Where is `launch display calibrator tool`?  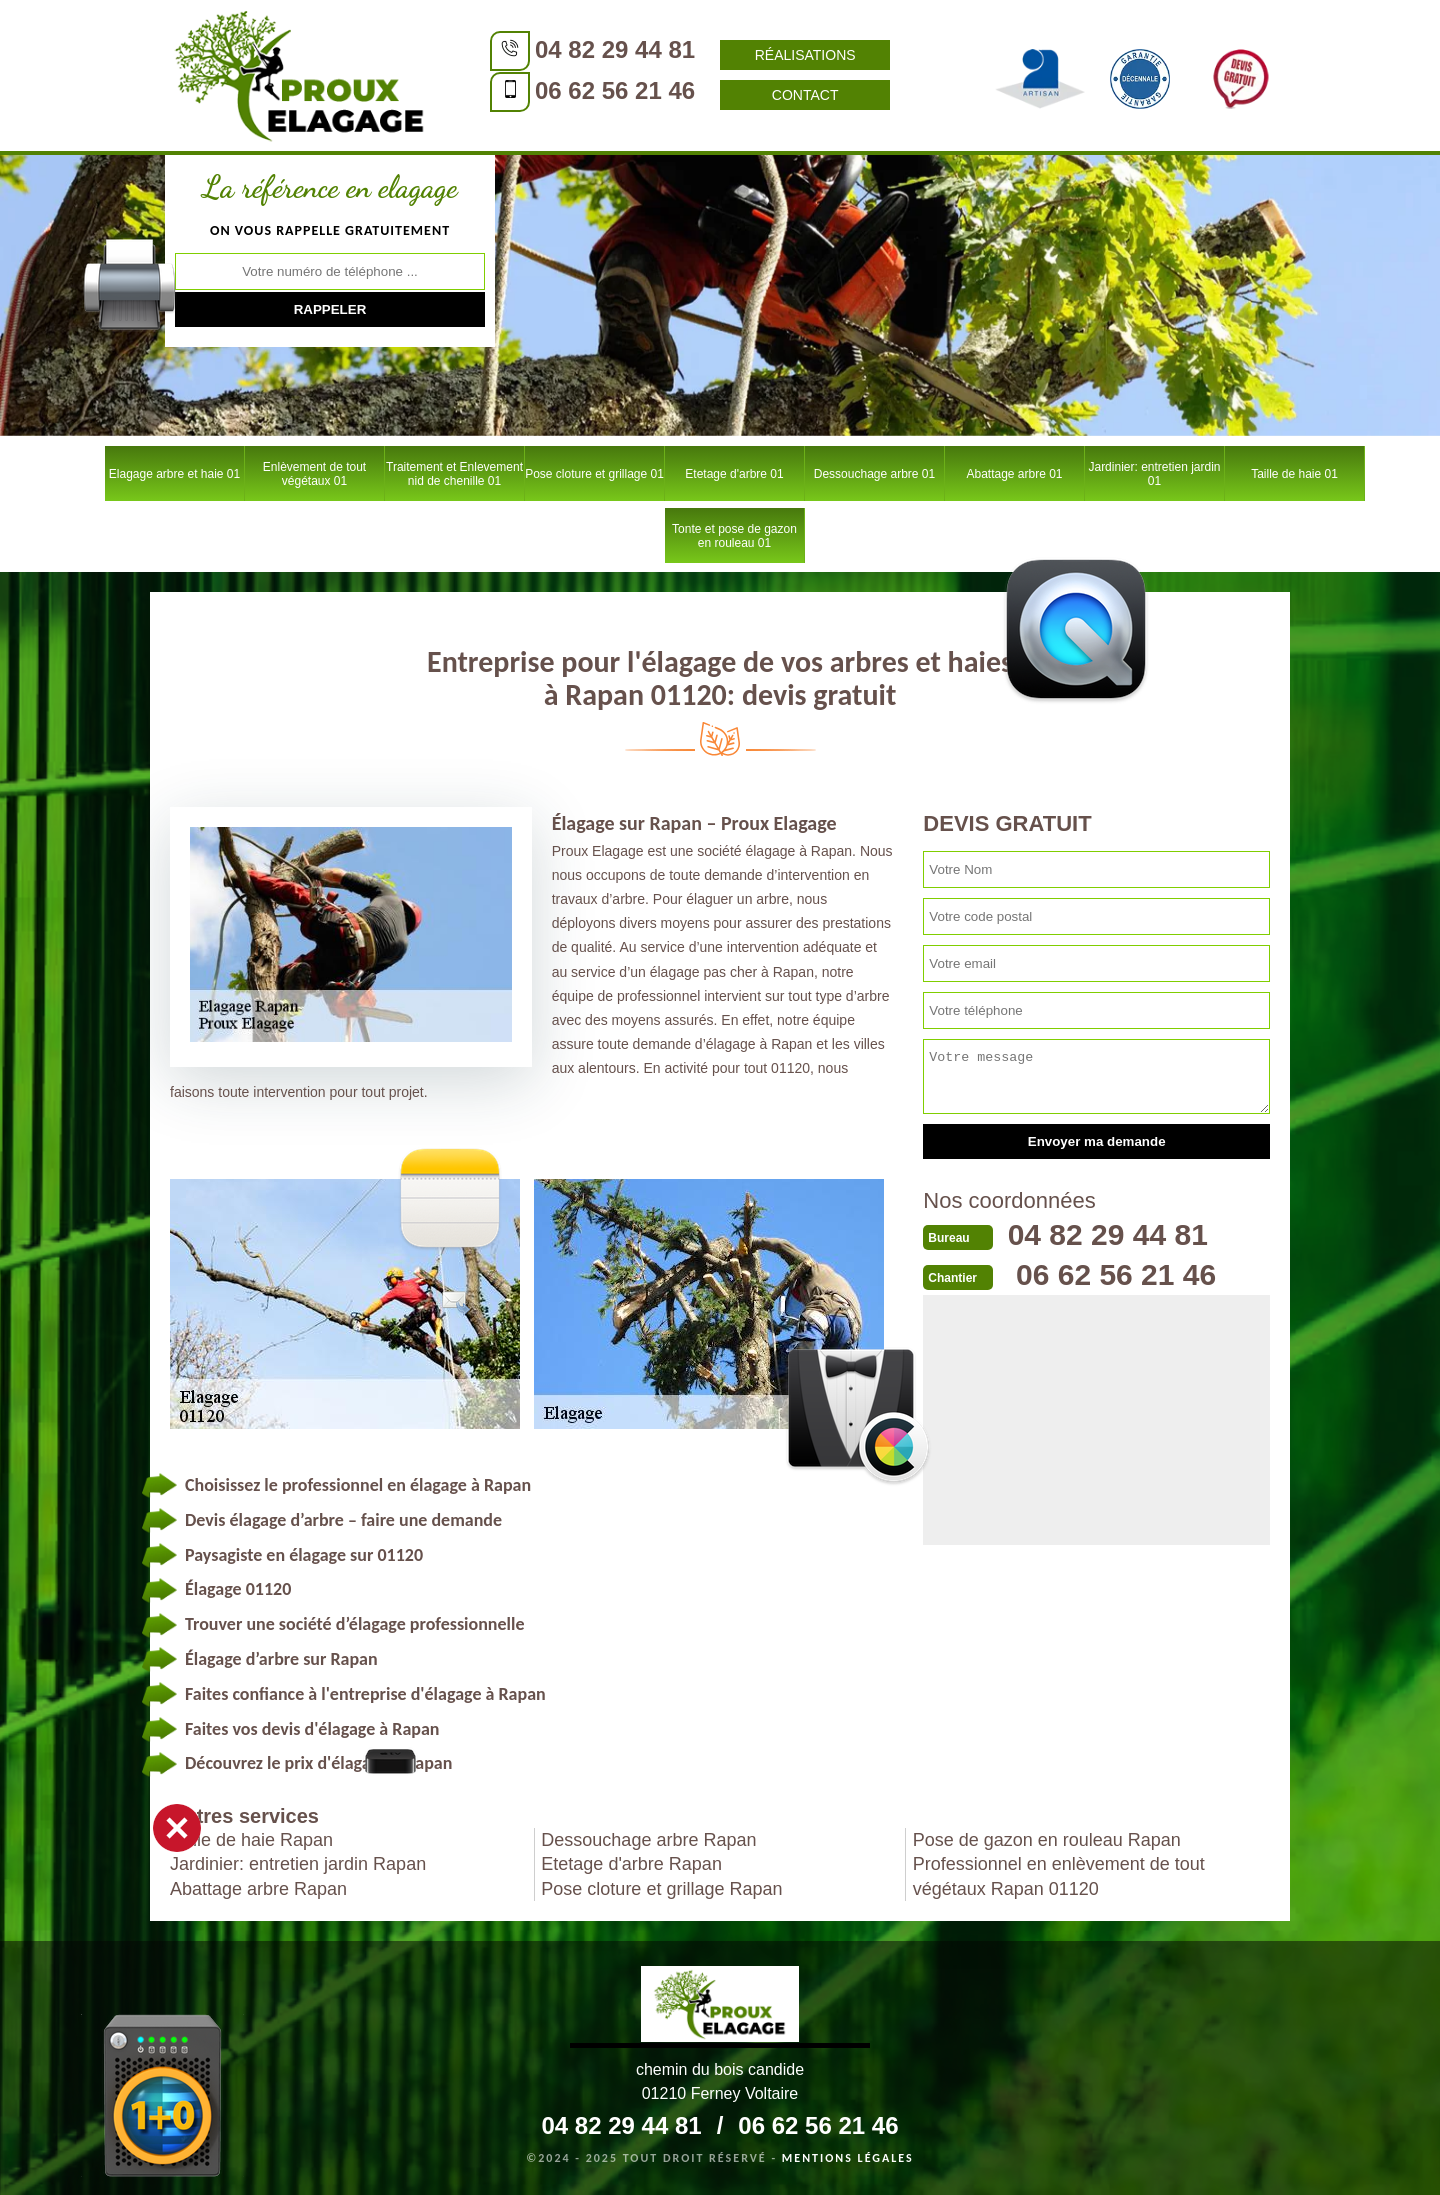 launch display calibrator tool is located at coordinates (858, 1415).